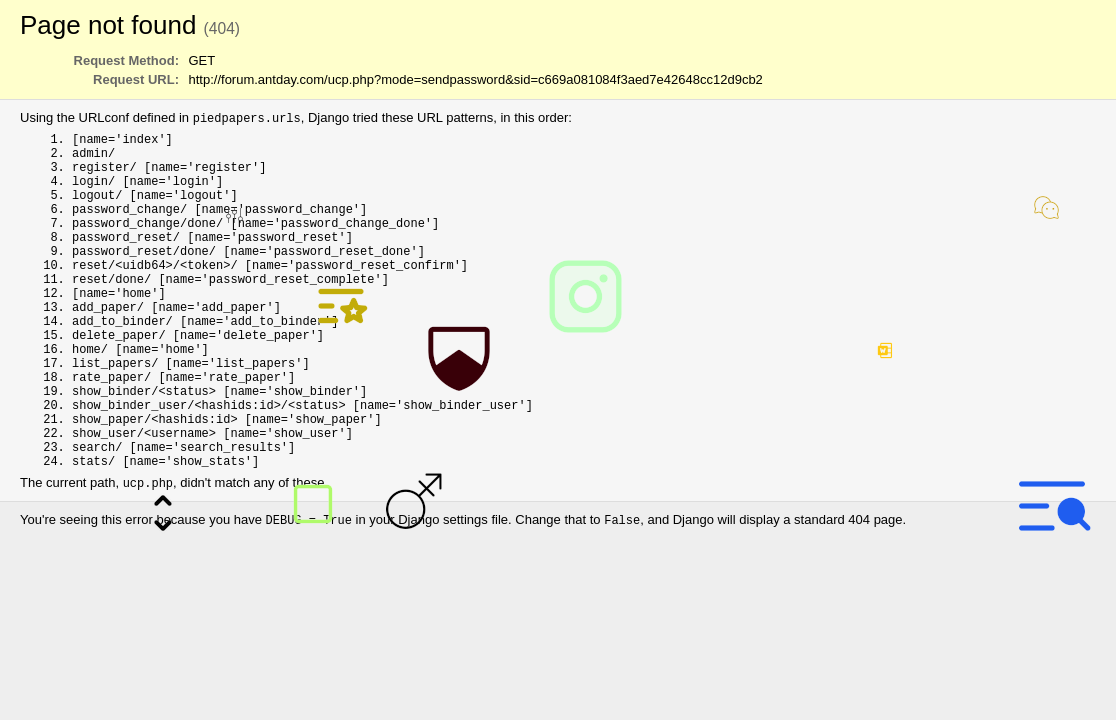  What do you see at coordinates (459, 355) in the screenshot?
I see `access security or protection settings` at bounding box center [459, 355].